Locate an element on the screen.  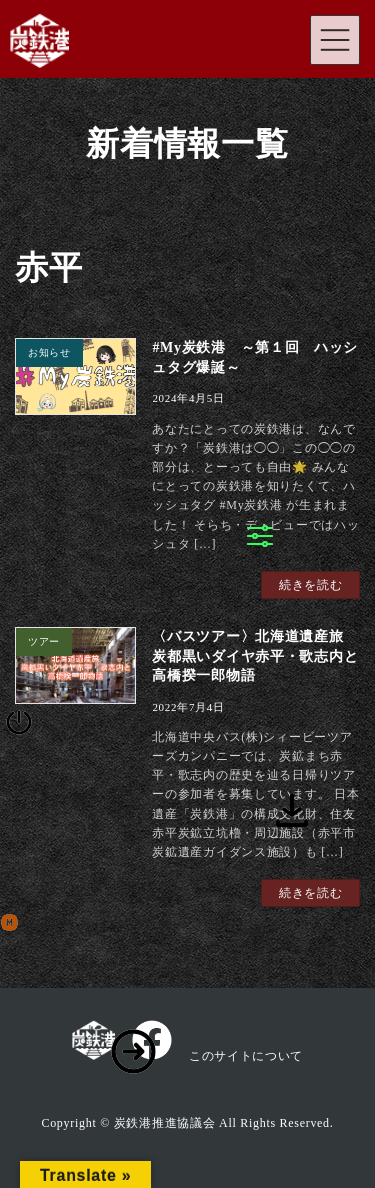
download a file or content is located at coordinates (292, 811).